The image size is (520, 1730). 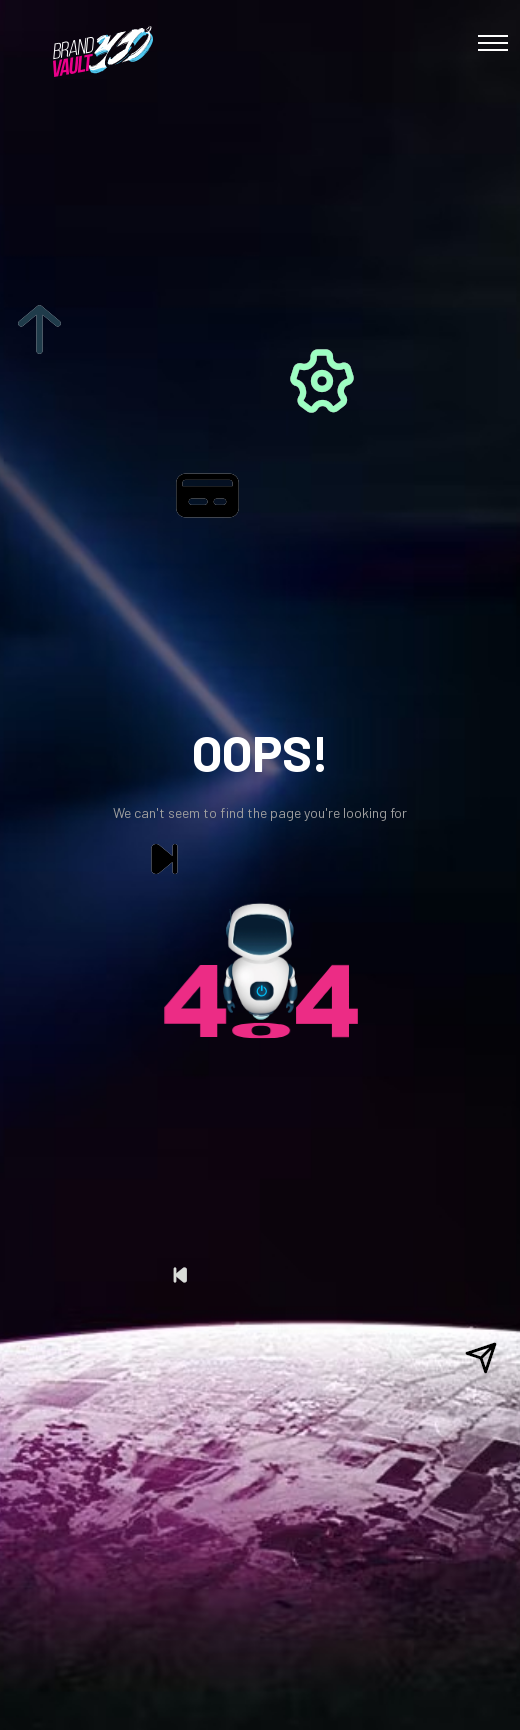 I want to click on skip to previous track, so click(x=180, y=1275).